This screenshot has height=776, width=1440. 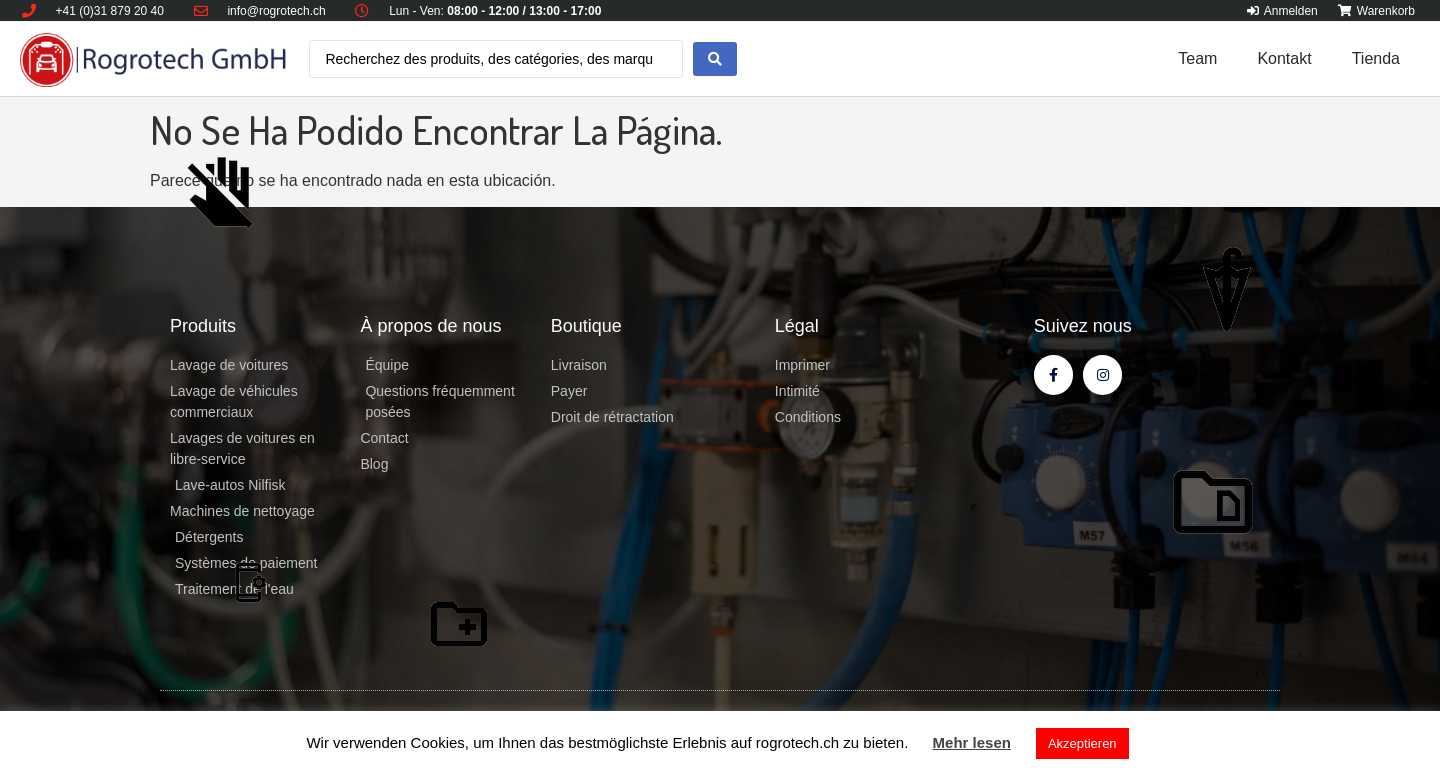 What do you see at coordinates (459, 624) in the screenshot?
I see `create a new folder` at bounding box center [459, 624].